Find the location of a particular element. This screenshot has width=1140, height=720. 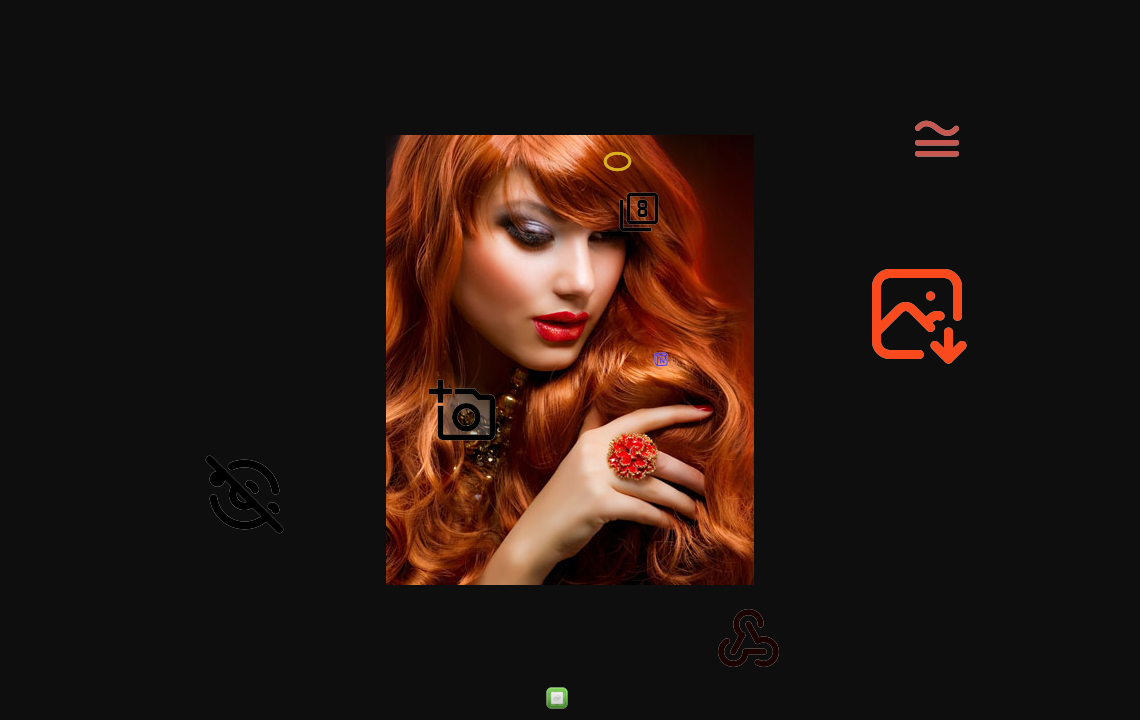

open Notion app is located at coordinates (661, 359).